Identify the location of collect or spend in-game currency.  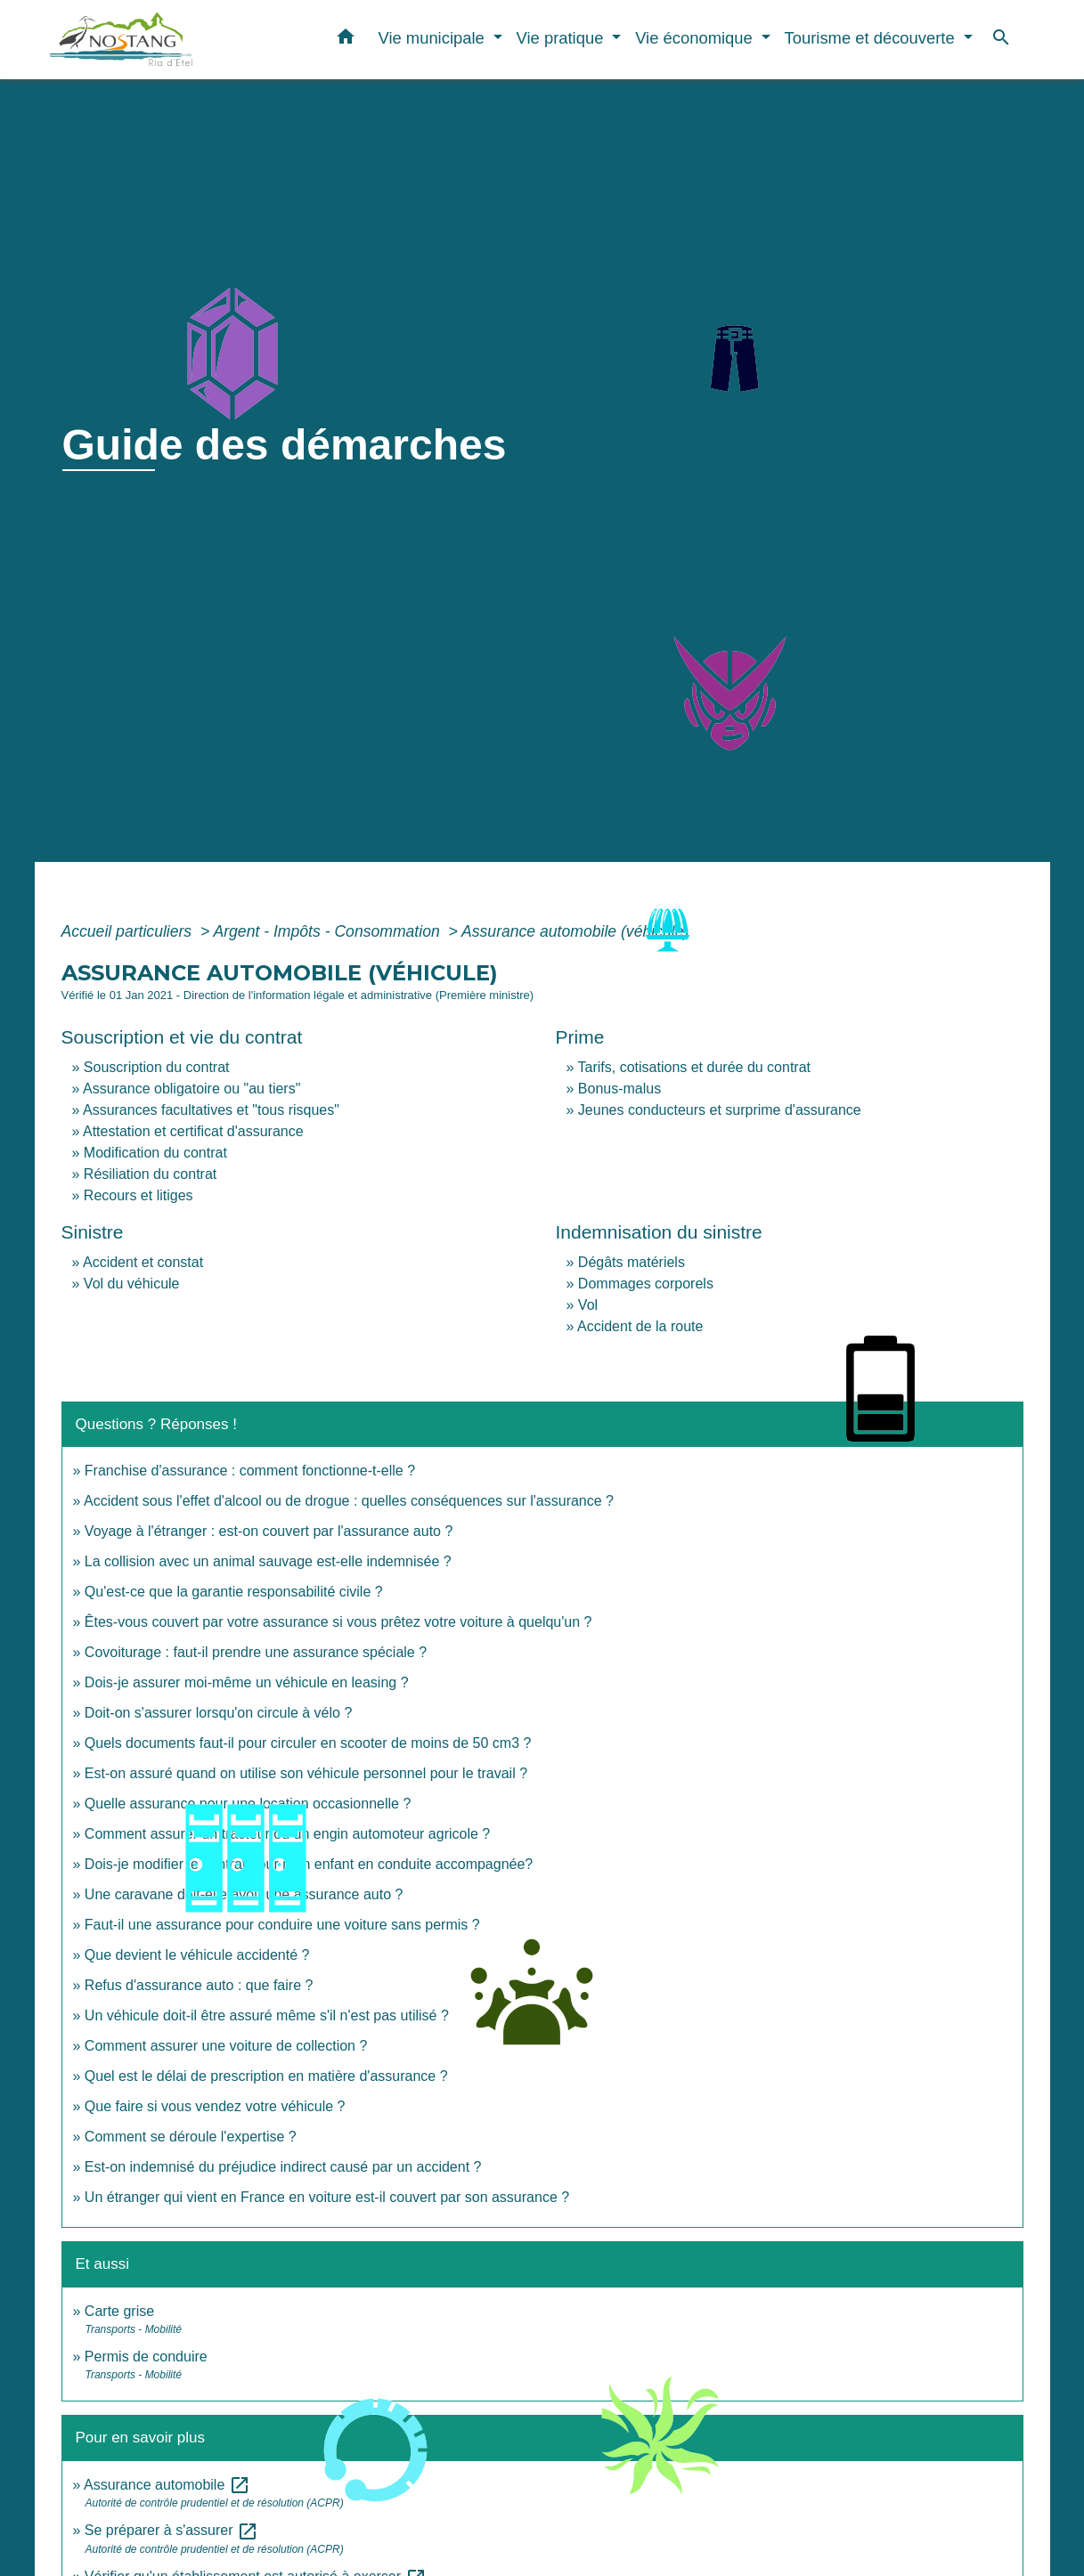
(232, 353).